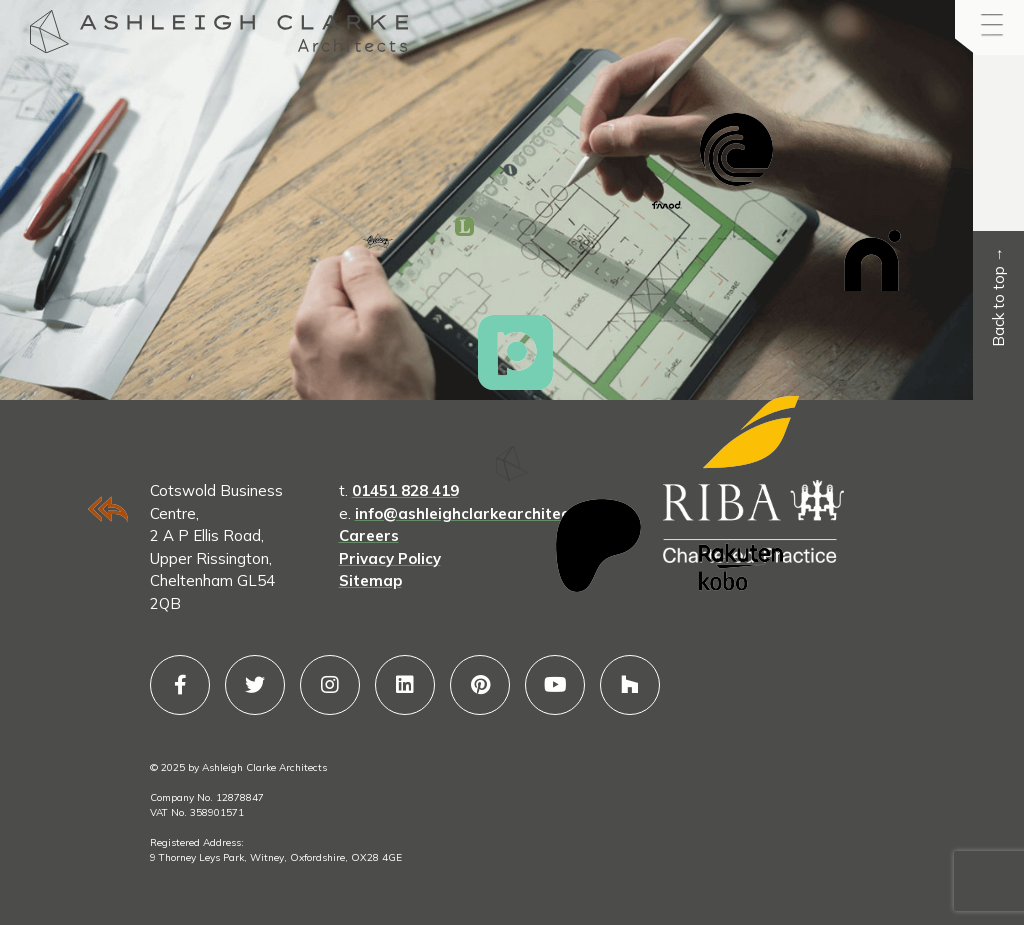  What do you see at coordinates (598, 545) in the screenshot?
I see `visit patreon page` at bounding box center [598, 545].